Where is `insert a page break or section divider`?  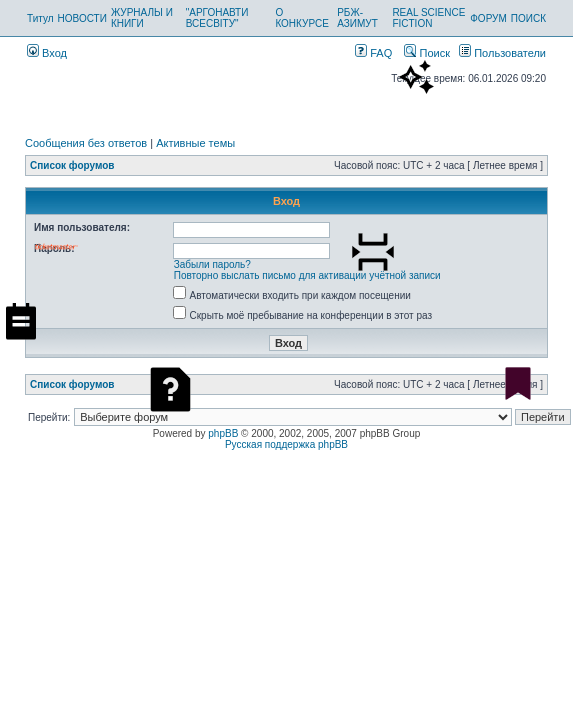
insert a page break or section divider is located at coordinates (373, 252).